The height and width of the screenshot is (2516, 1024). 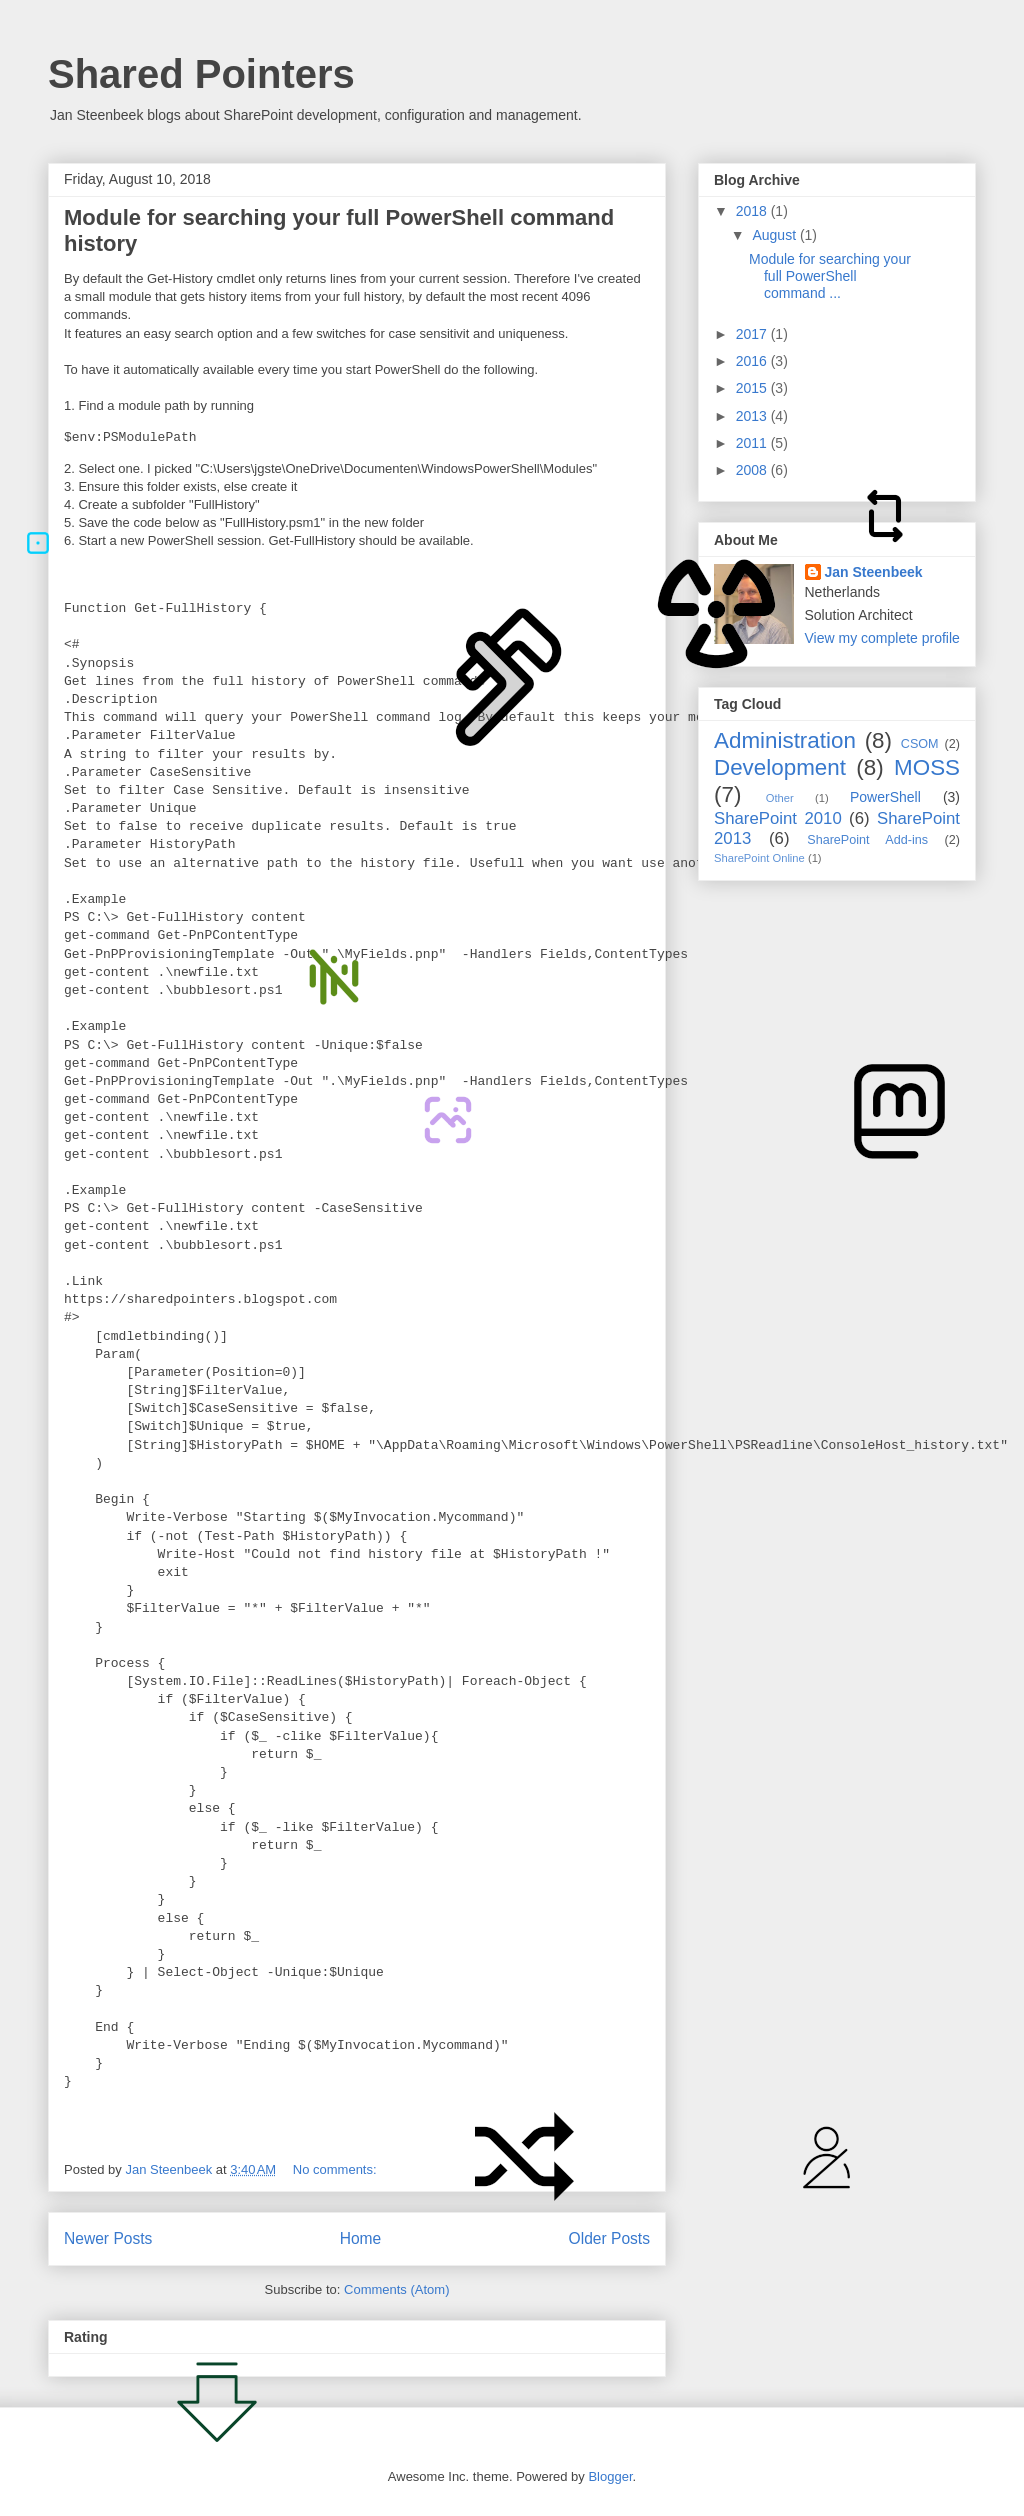 I want to click on rotate your device orientation, so click(x=885, y=516).